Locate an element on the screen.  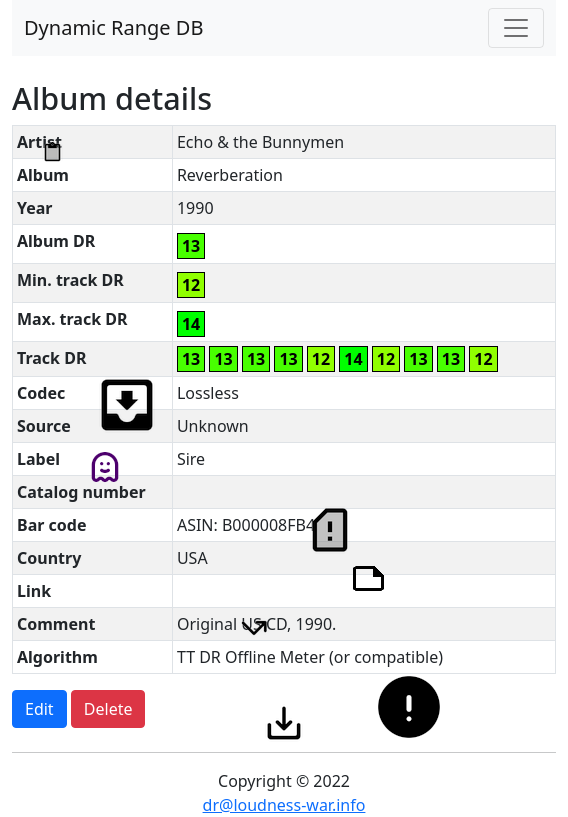
download file to device is located at coordinates (284, 723).